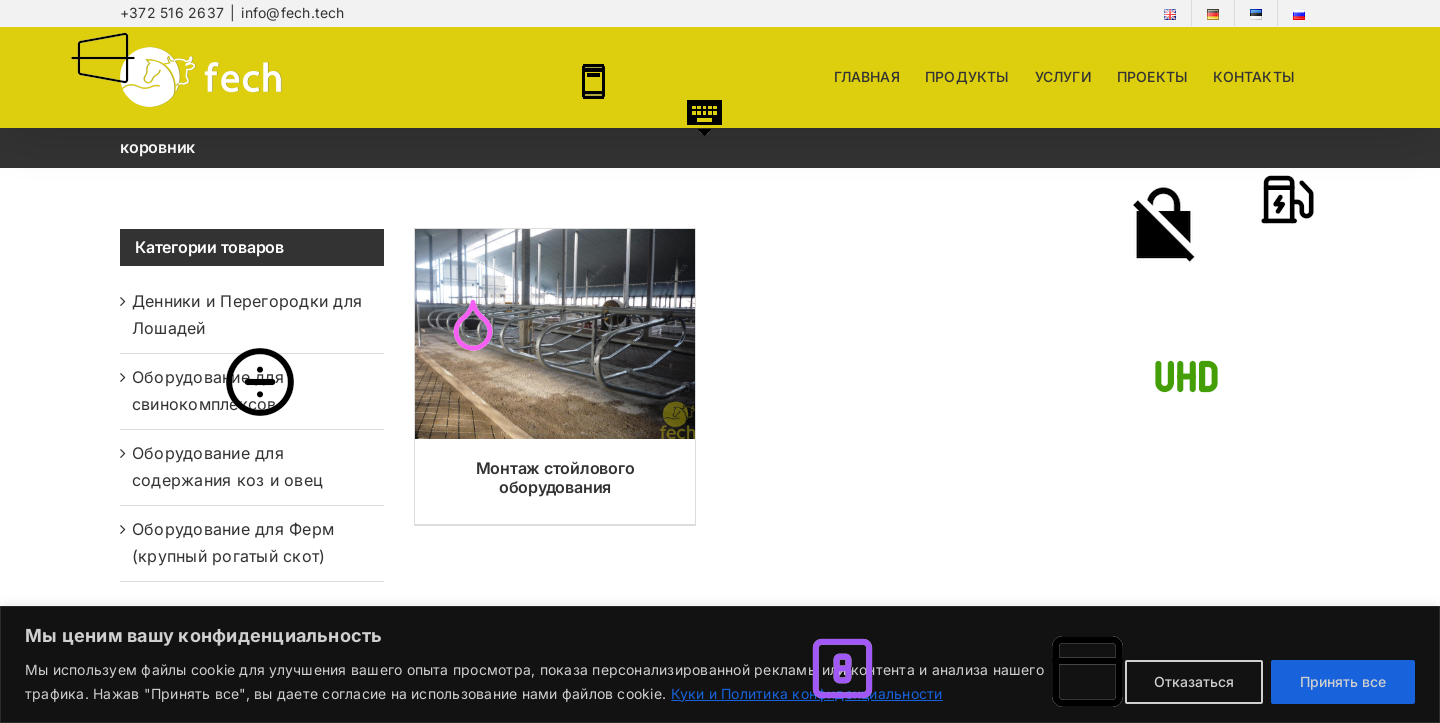 This screenshot has width=1440, height=723. What do you see at coordinates (1163, 224) in the screenshot?
I see `indicates an unencrypted or insecure email connection` at bounding box center [1163, 224].